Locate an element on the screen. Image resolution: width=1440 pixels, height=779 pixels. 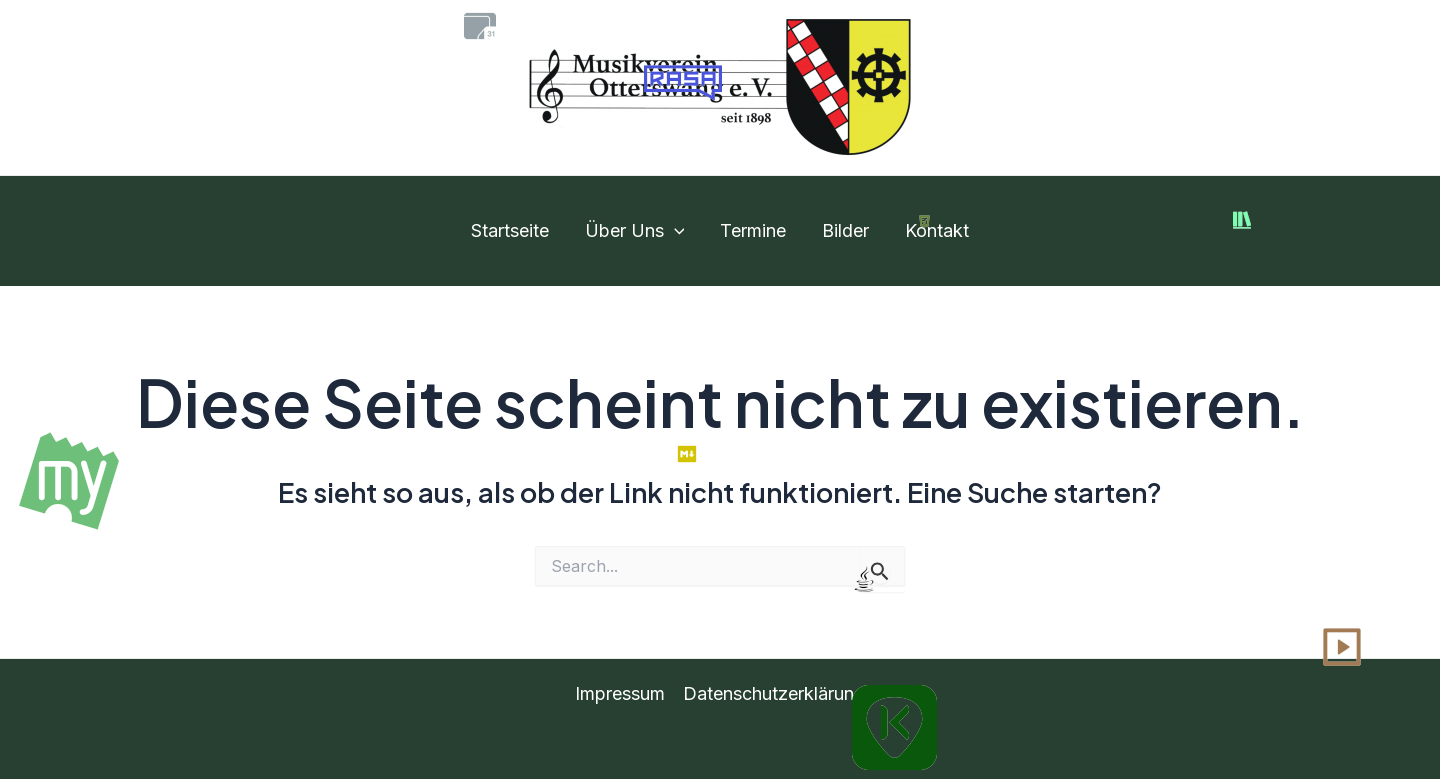
open BookMyShow app is located at coordinates (69, 481).